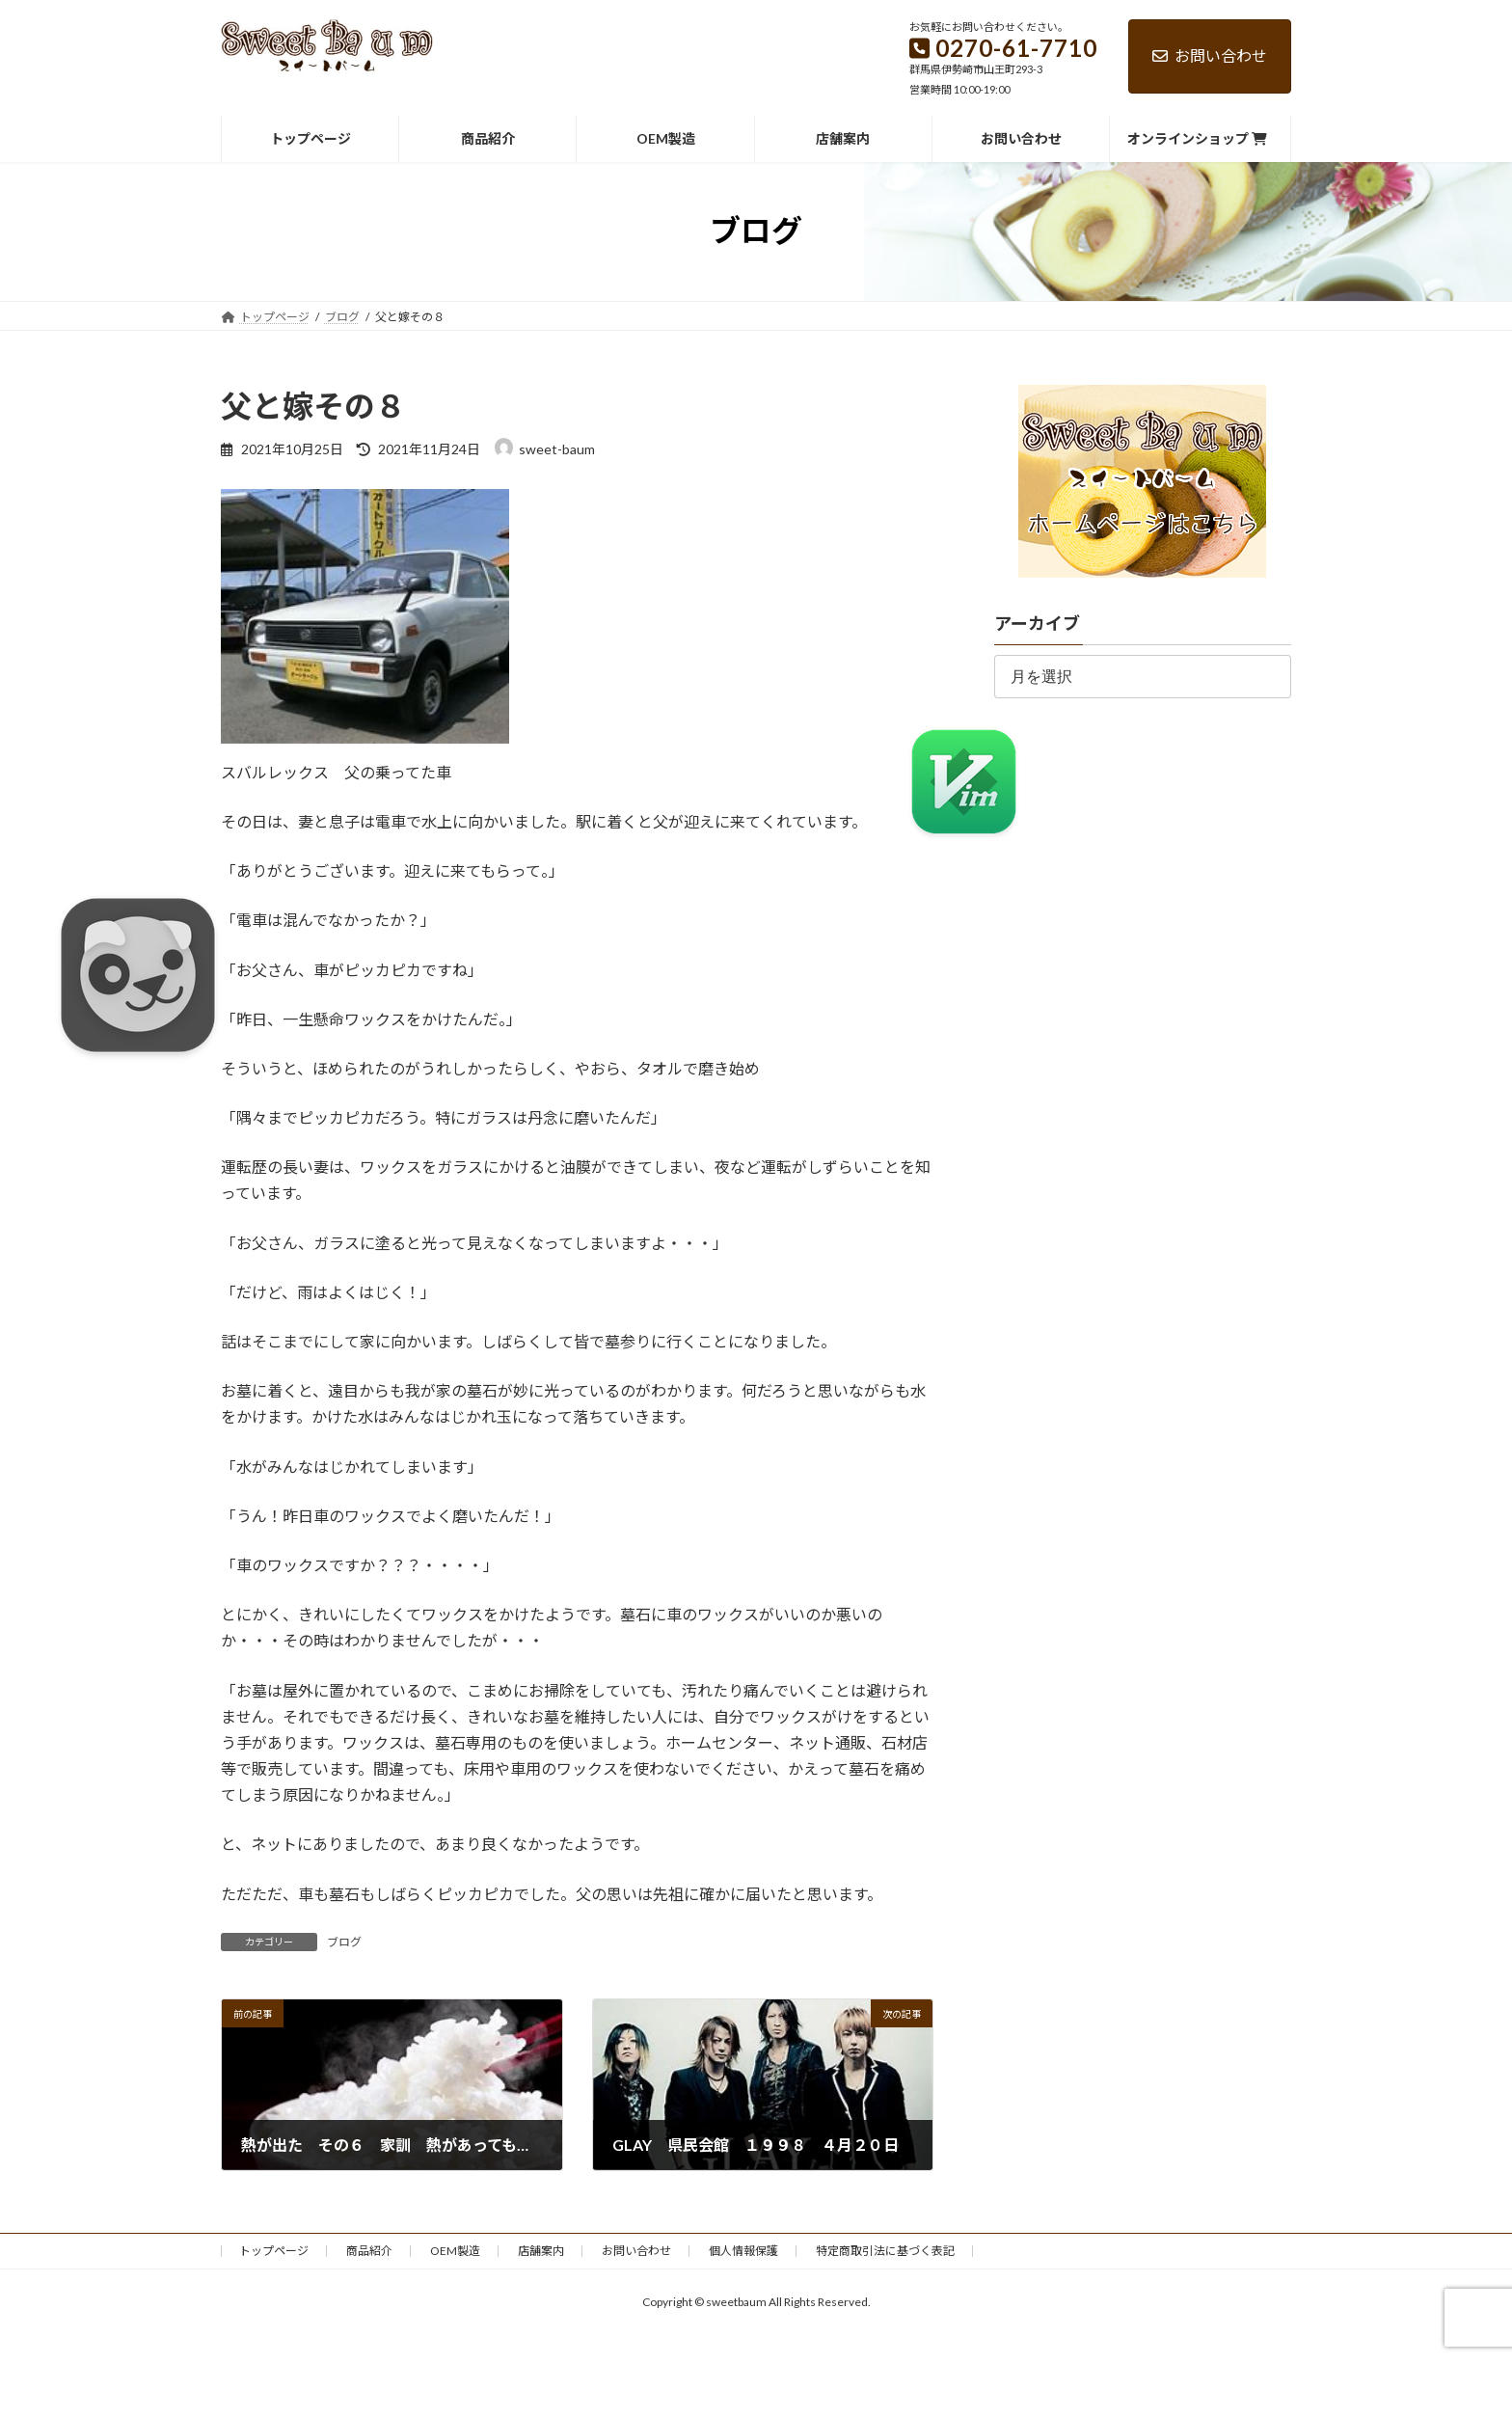 This screenshot has height=2418, width=1512. I want to click on open vim text editor, so click(963, 781).